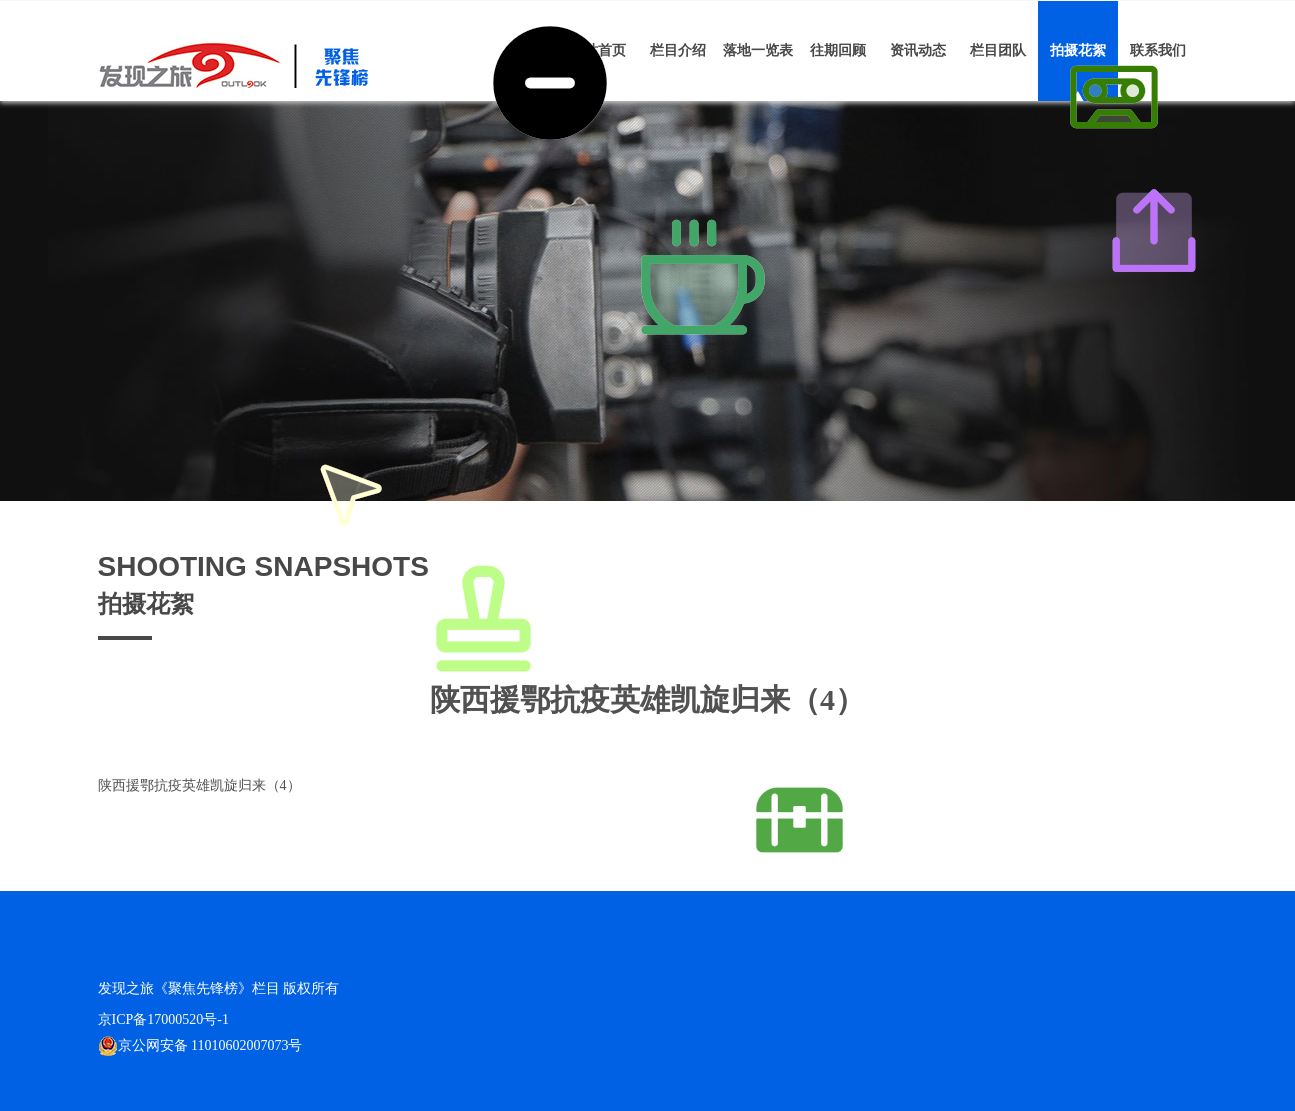  I want to click on apply a stamp or approval mark, so click(483, 620).